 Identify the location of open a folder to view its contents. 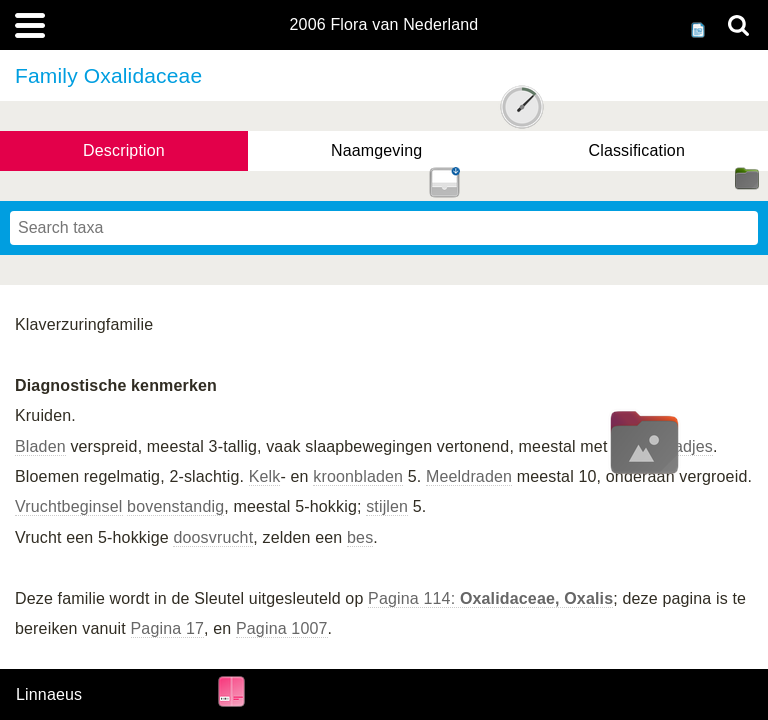
(747, 178).